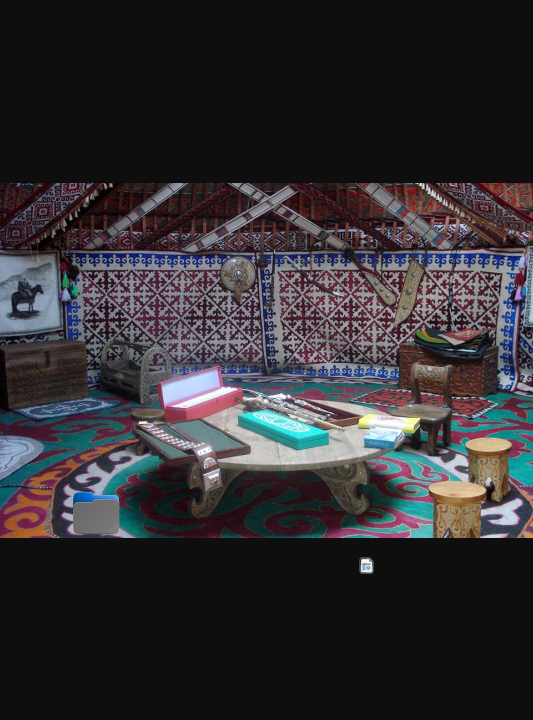 Image resolution: width=533 pixels, height=720 pixels. Describe the element at coordinates (366, 565) in the screenshot. I see `open a web document file` at that location.